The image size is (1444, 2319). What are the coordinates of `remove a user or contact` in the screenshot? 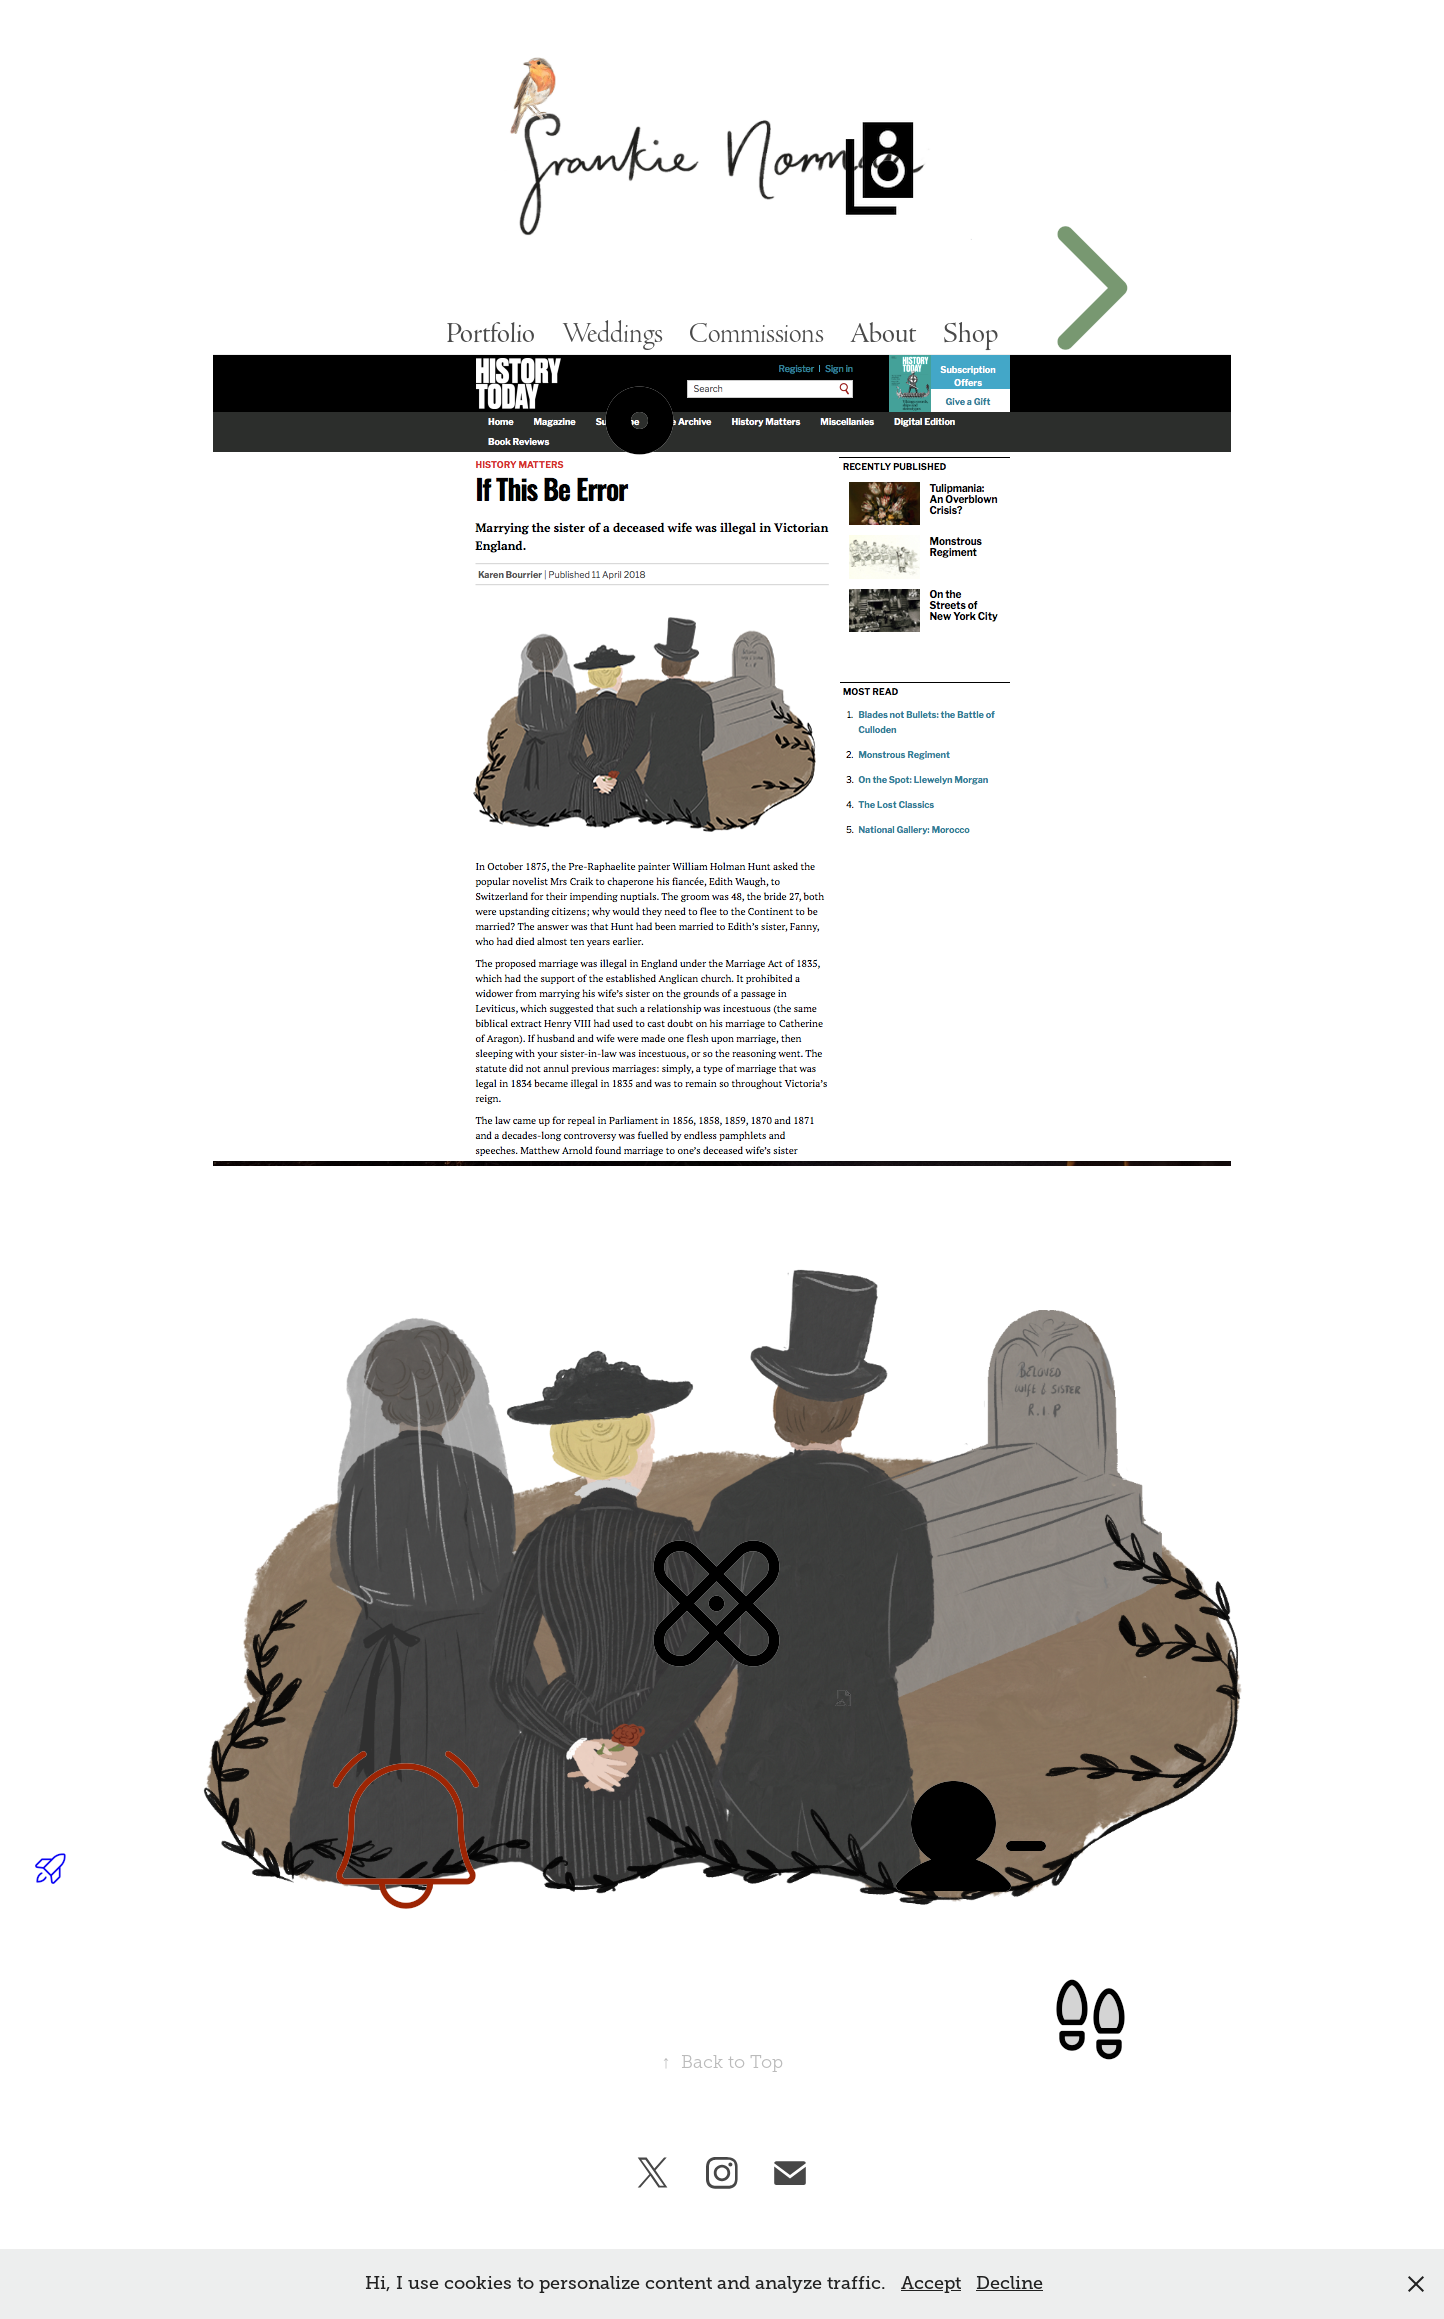 It's located at (966, 1841).